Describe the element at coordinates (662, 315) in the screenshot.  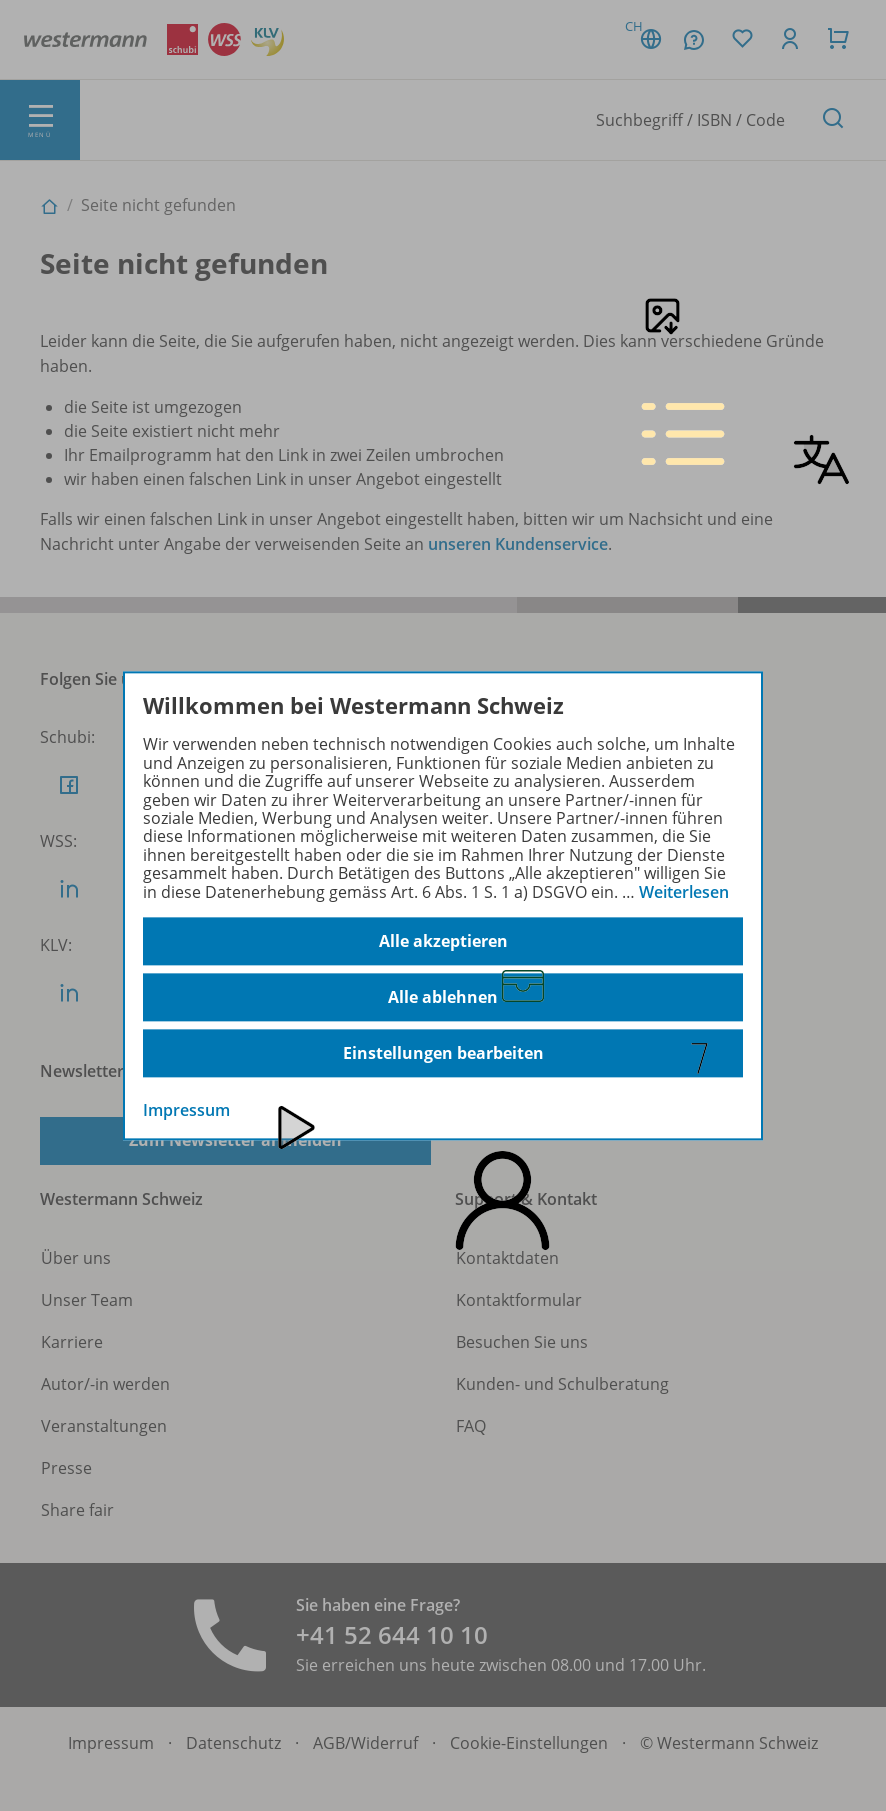
I see `download image` at that location.